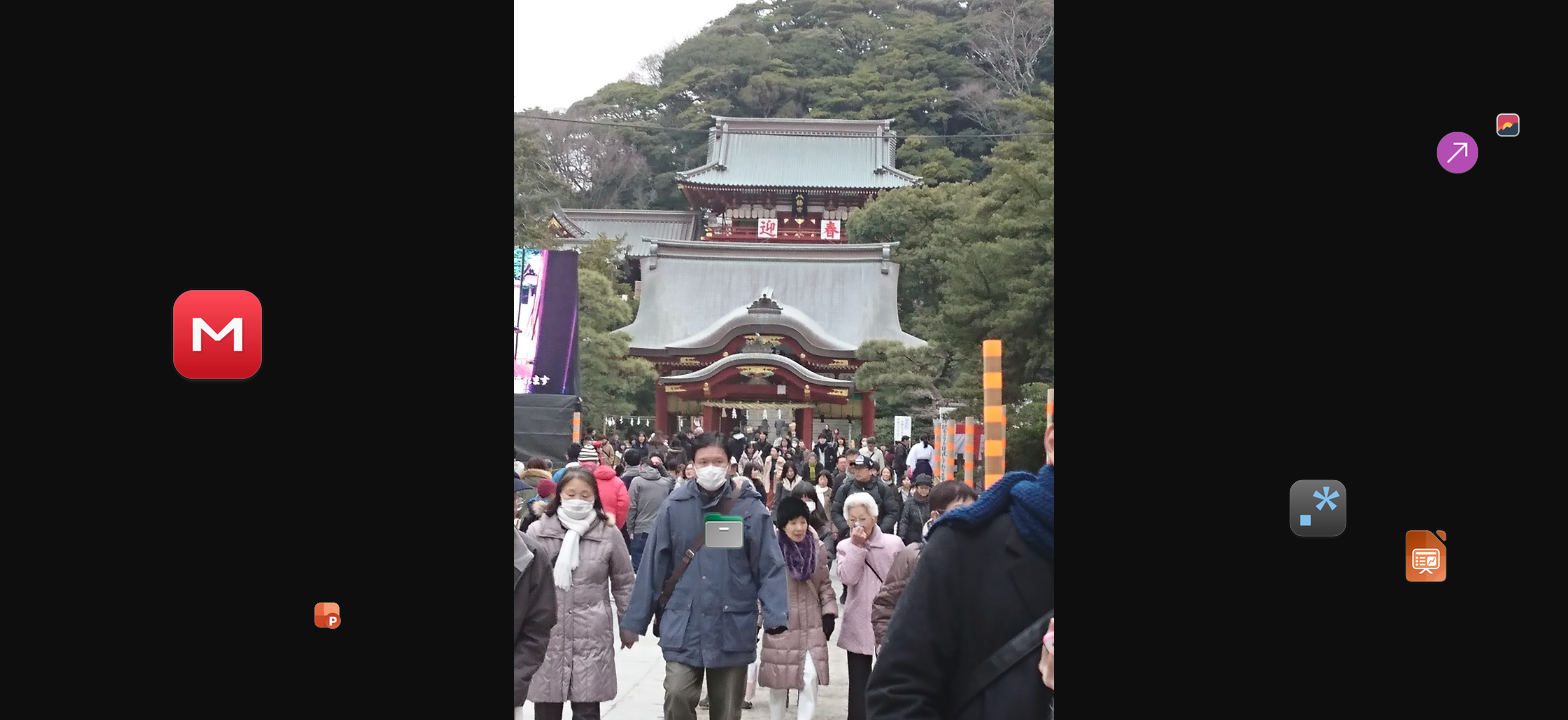 This screenshot has width=1568, height=720. Describe the element at coordinates (1318, 508) in the screenshot. I see `open regexr app for testing regular expressions` at that location.